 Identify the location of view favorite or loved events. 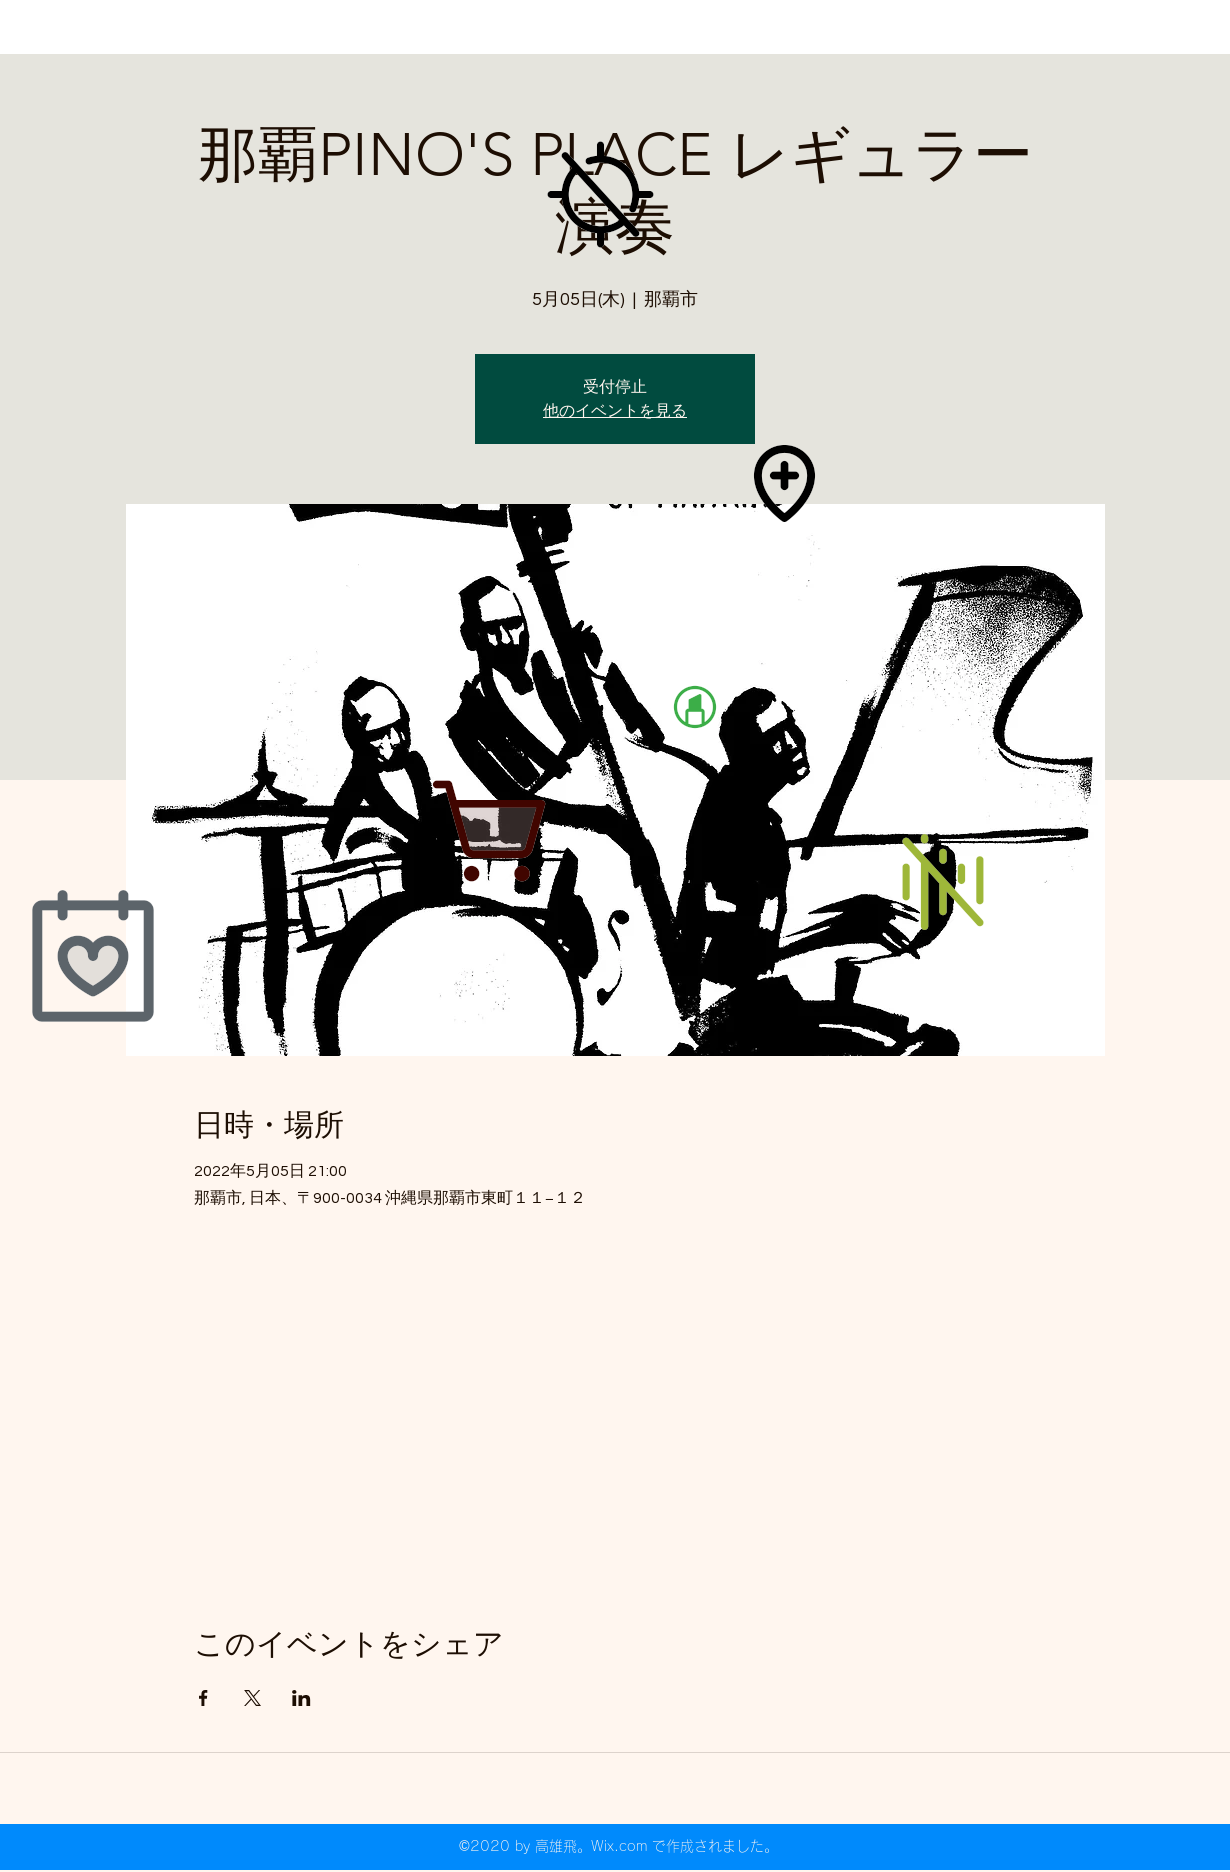
(93, 961).